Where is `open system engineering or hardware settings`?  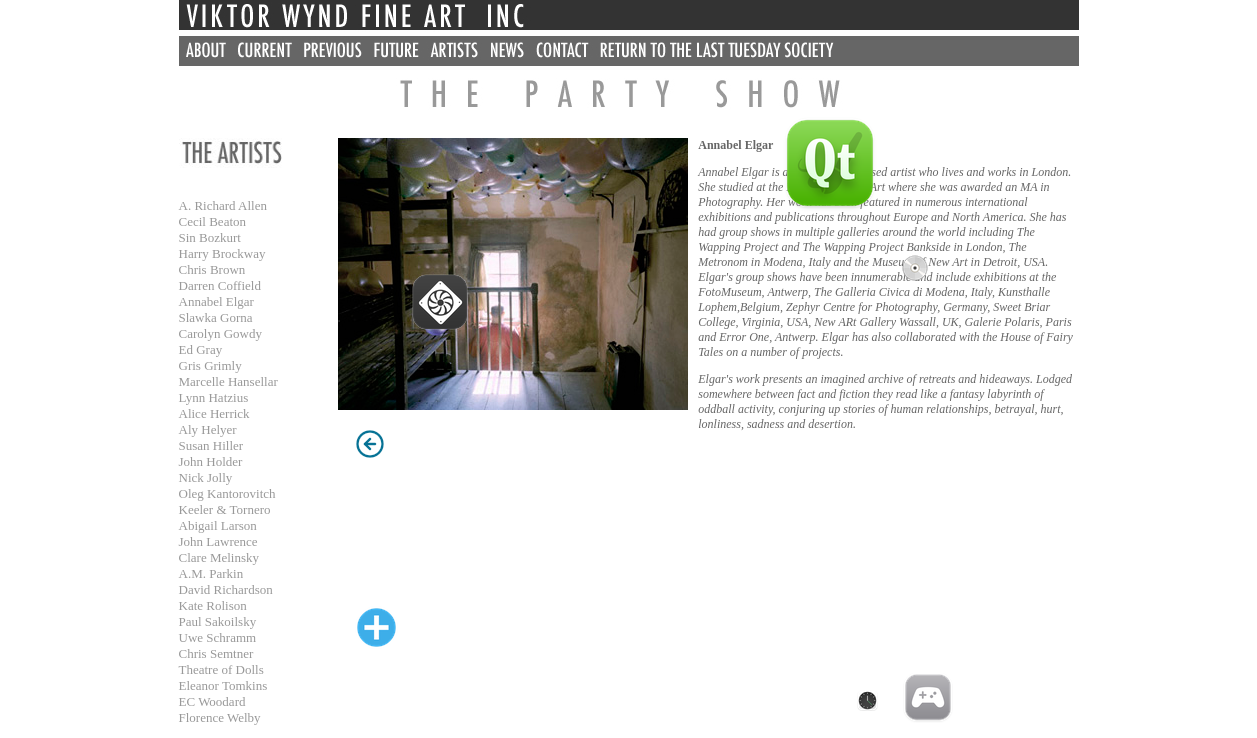 open system engineering or hardware settings is located at coordinates (440, 302).